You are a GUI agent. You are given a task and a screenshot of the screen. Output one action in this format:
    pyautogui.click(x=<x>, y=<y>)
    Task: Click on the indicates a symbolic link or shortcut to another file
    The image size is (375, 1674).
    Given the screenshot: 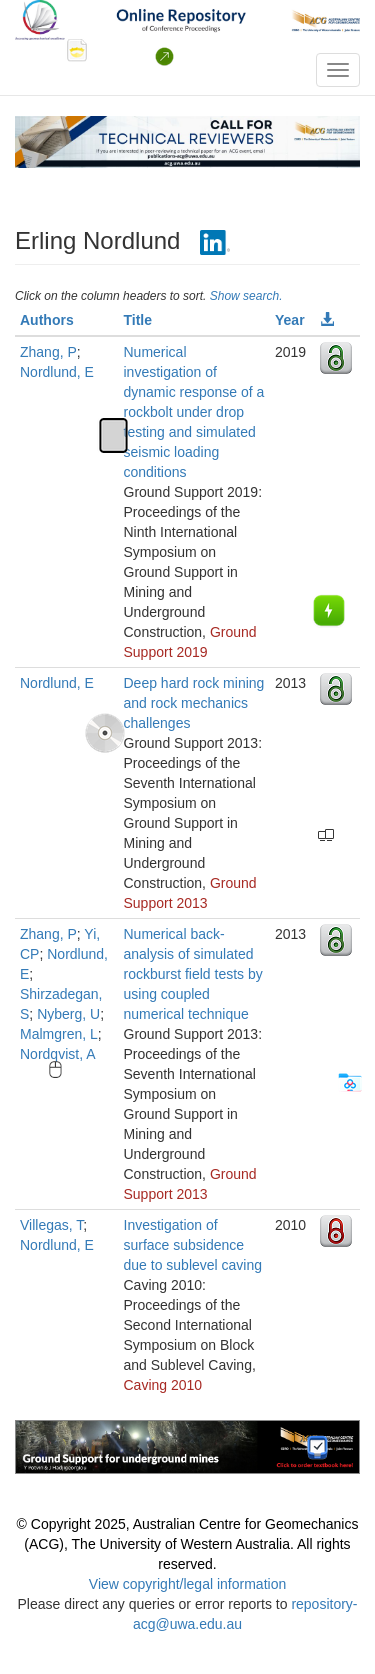 What is the action you would take?
    pyautogui.click(x=164, y=56)
    